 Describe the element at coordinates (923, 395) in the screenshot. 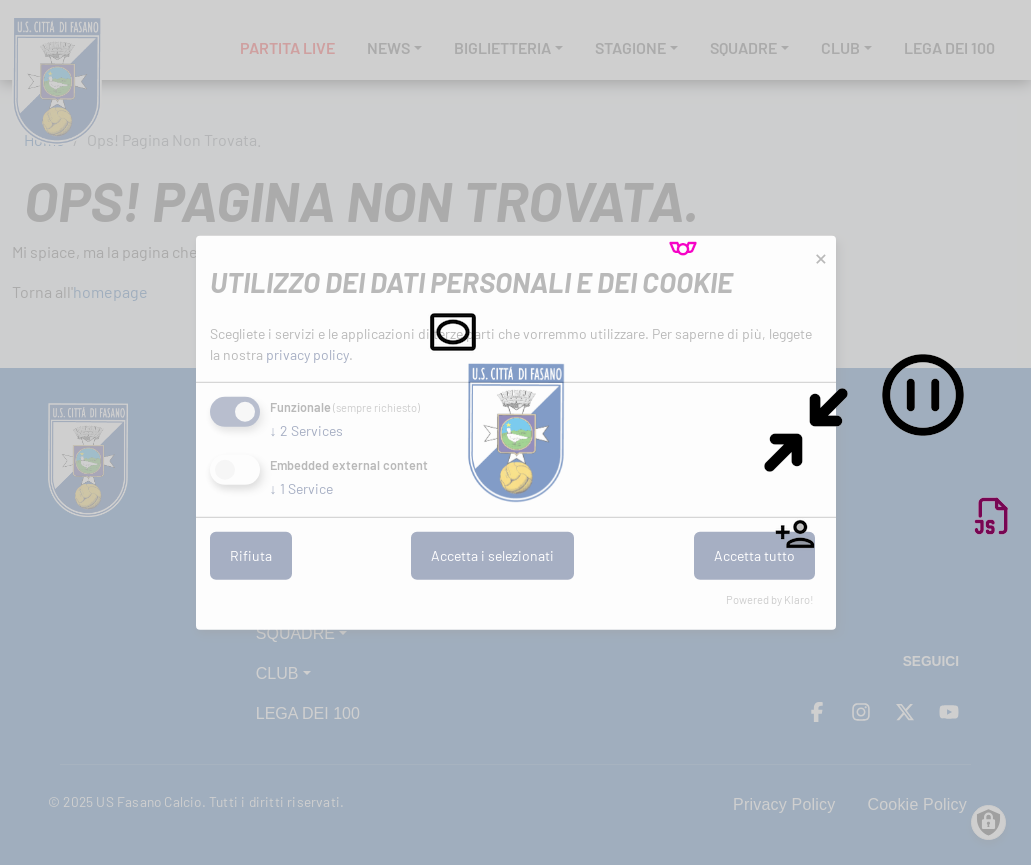

I see `pause media playback` at that location.